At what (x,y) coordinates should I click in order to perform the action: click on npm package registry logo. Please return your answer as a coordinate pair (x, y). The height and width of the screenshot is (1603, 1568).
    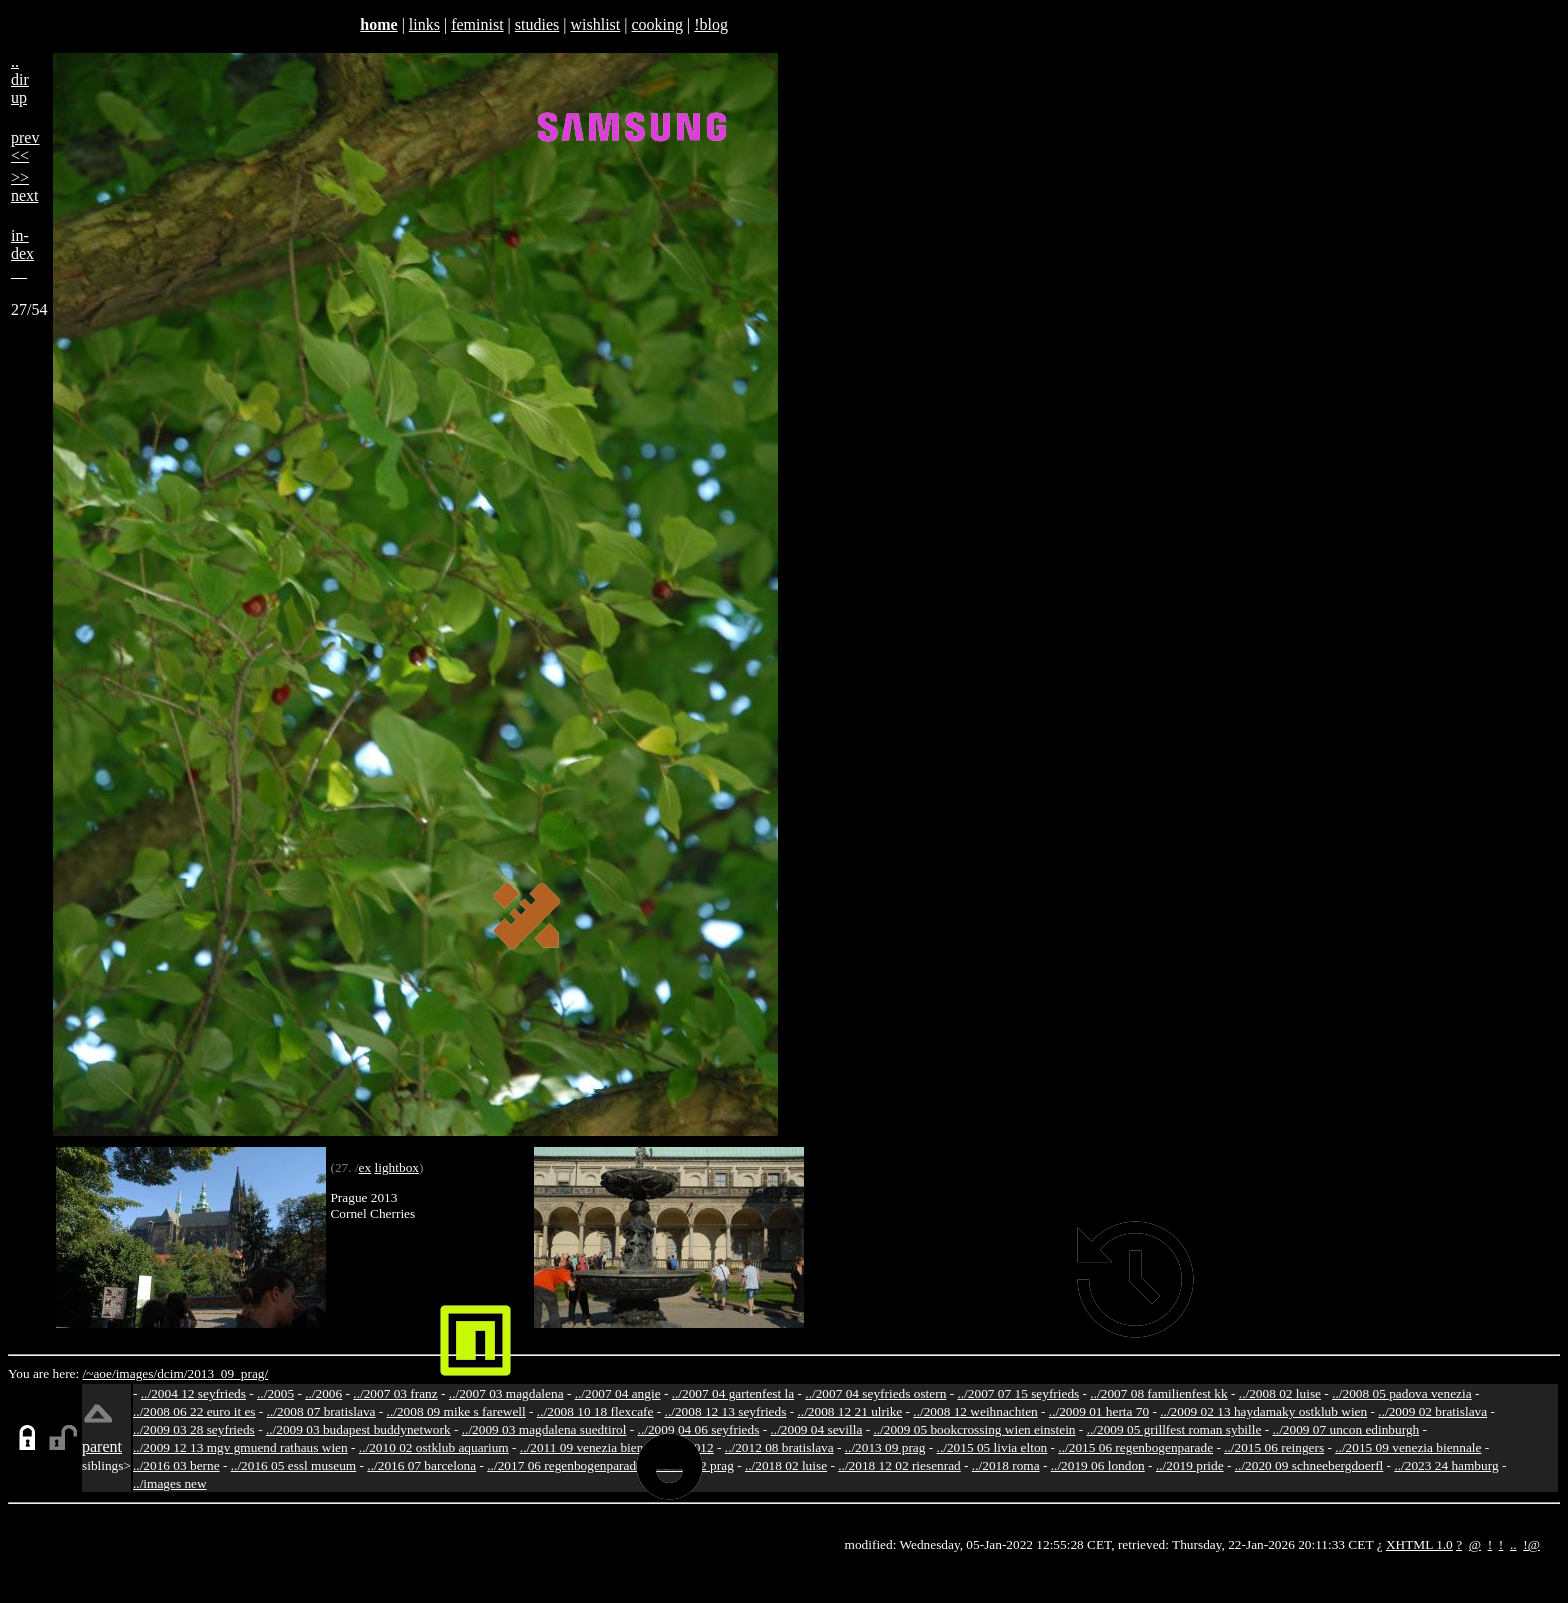
    Looking at the image, I should click on (475, 1340).